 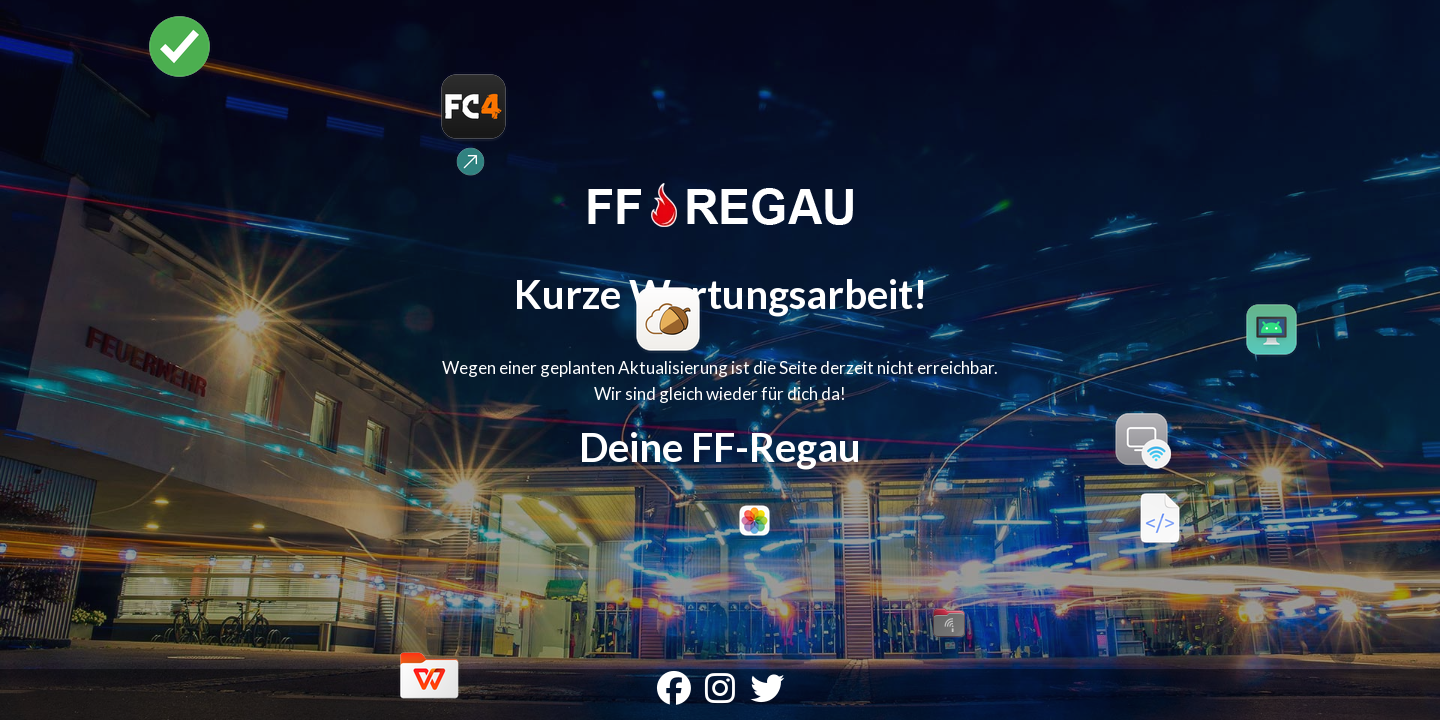 I want to click on folder synced with insync cloud service, so click(x=949, y=622).